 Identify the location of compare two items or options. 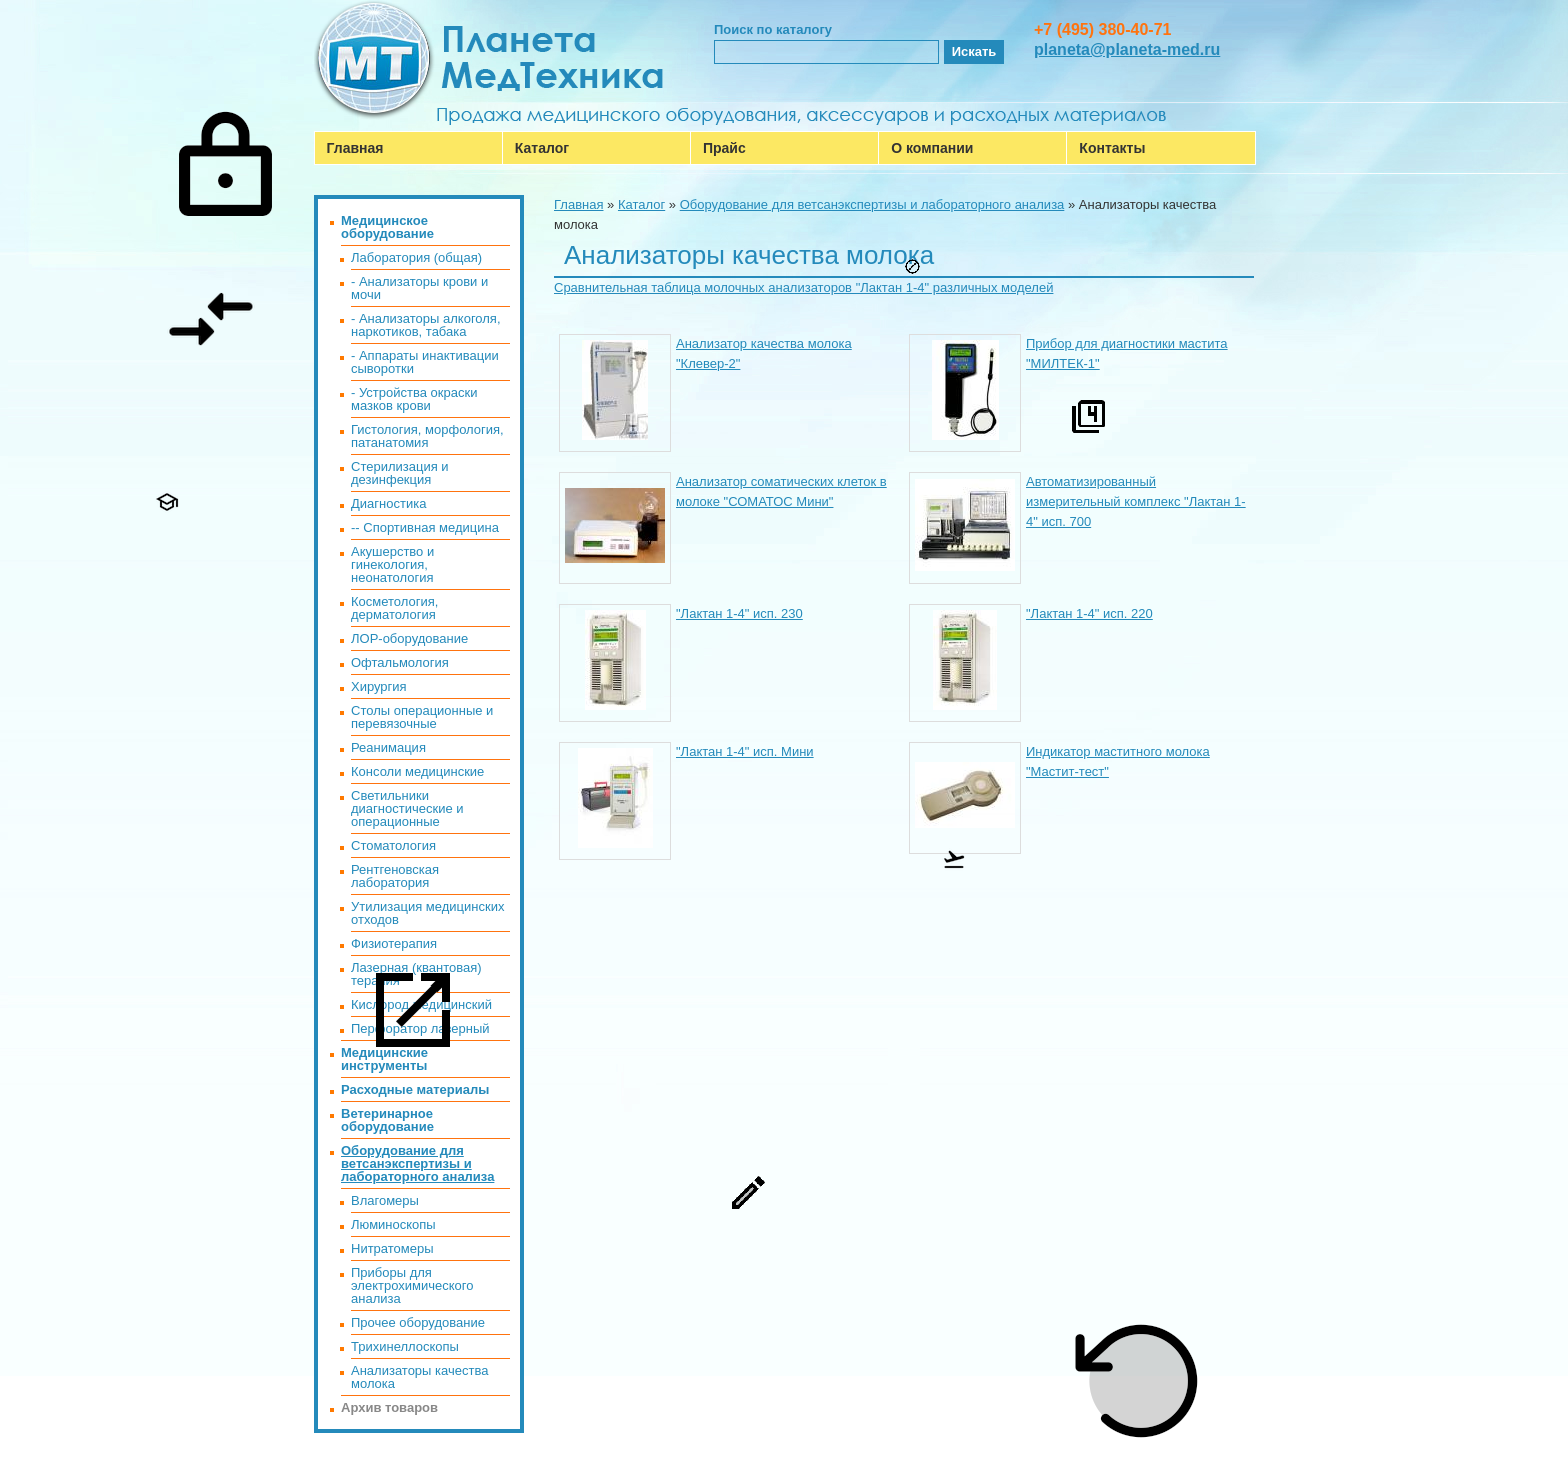
(211, 319).